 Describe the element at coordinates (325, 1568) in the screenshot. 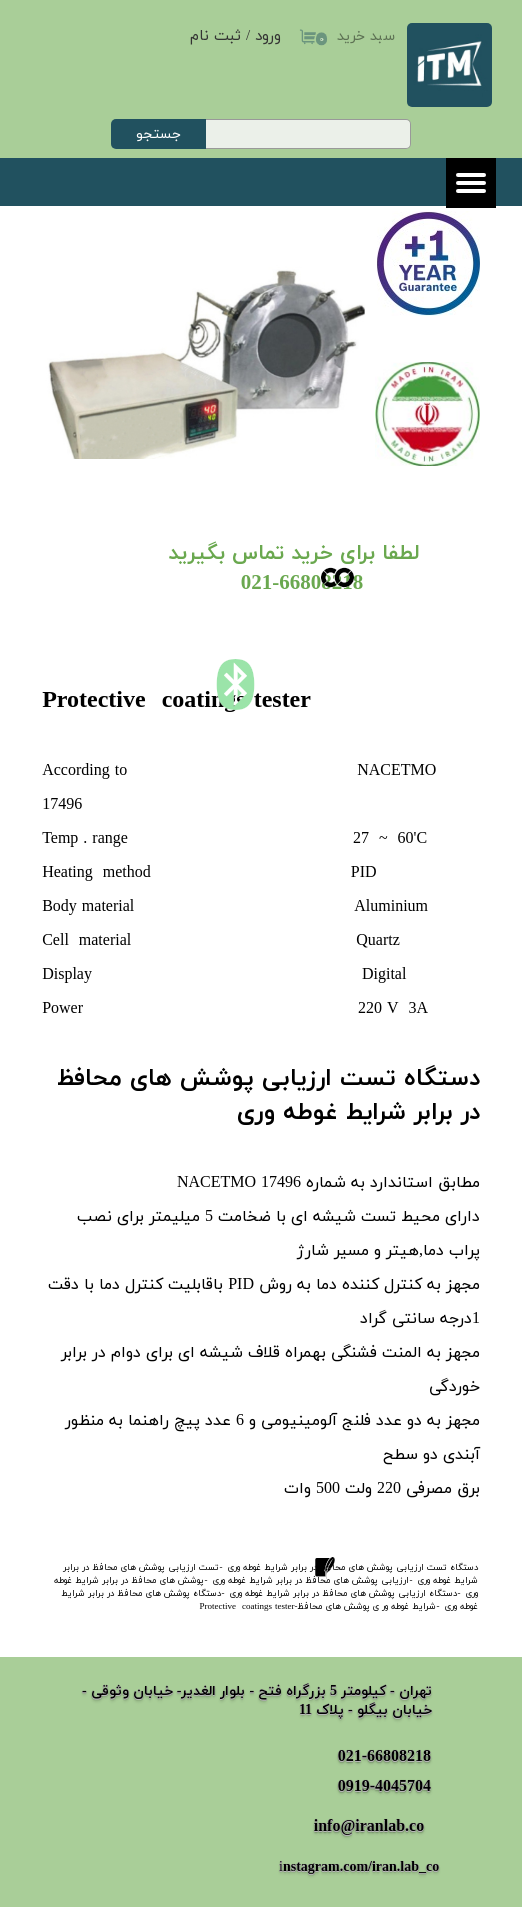

I see `SQLite database technology` at that location.